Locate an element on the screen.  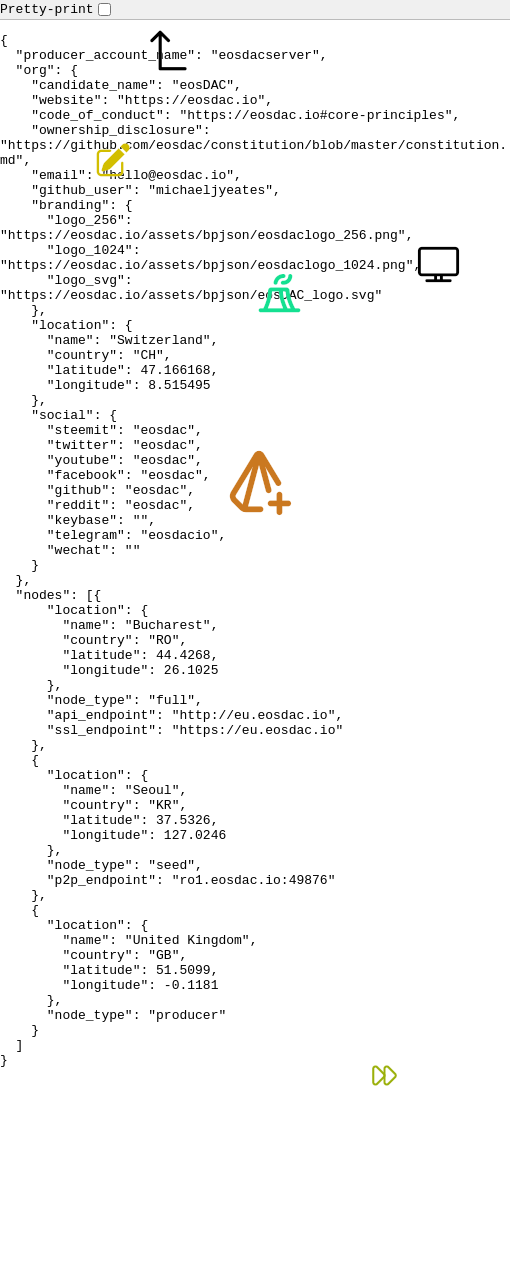
skip forward in media playback is located at coordinates (384, 1075).